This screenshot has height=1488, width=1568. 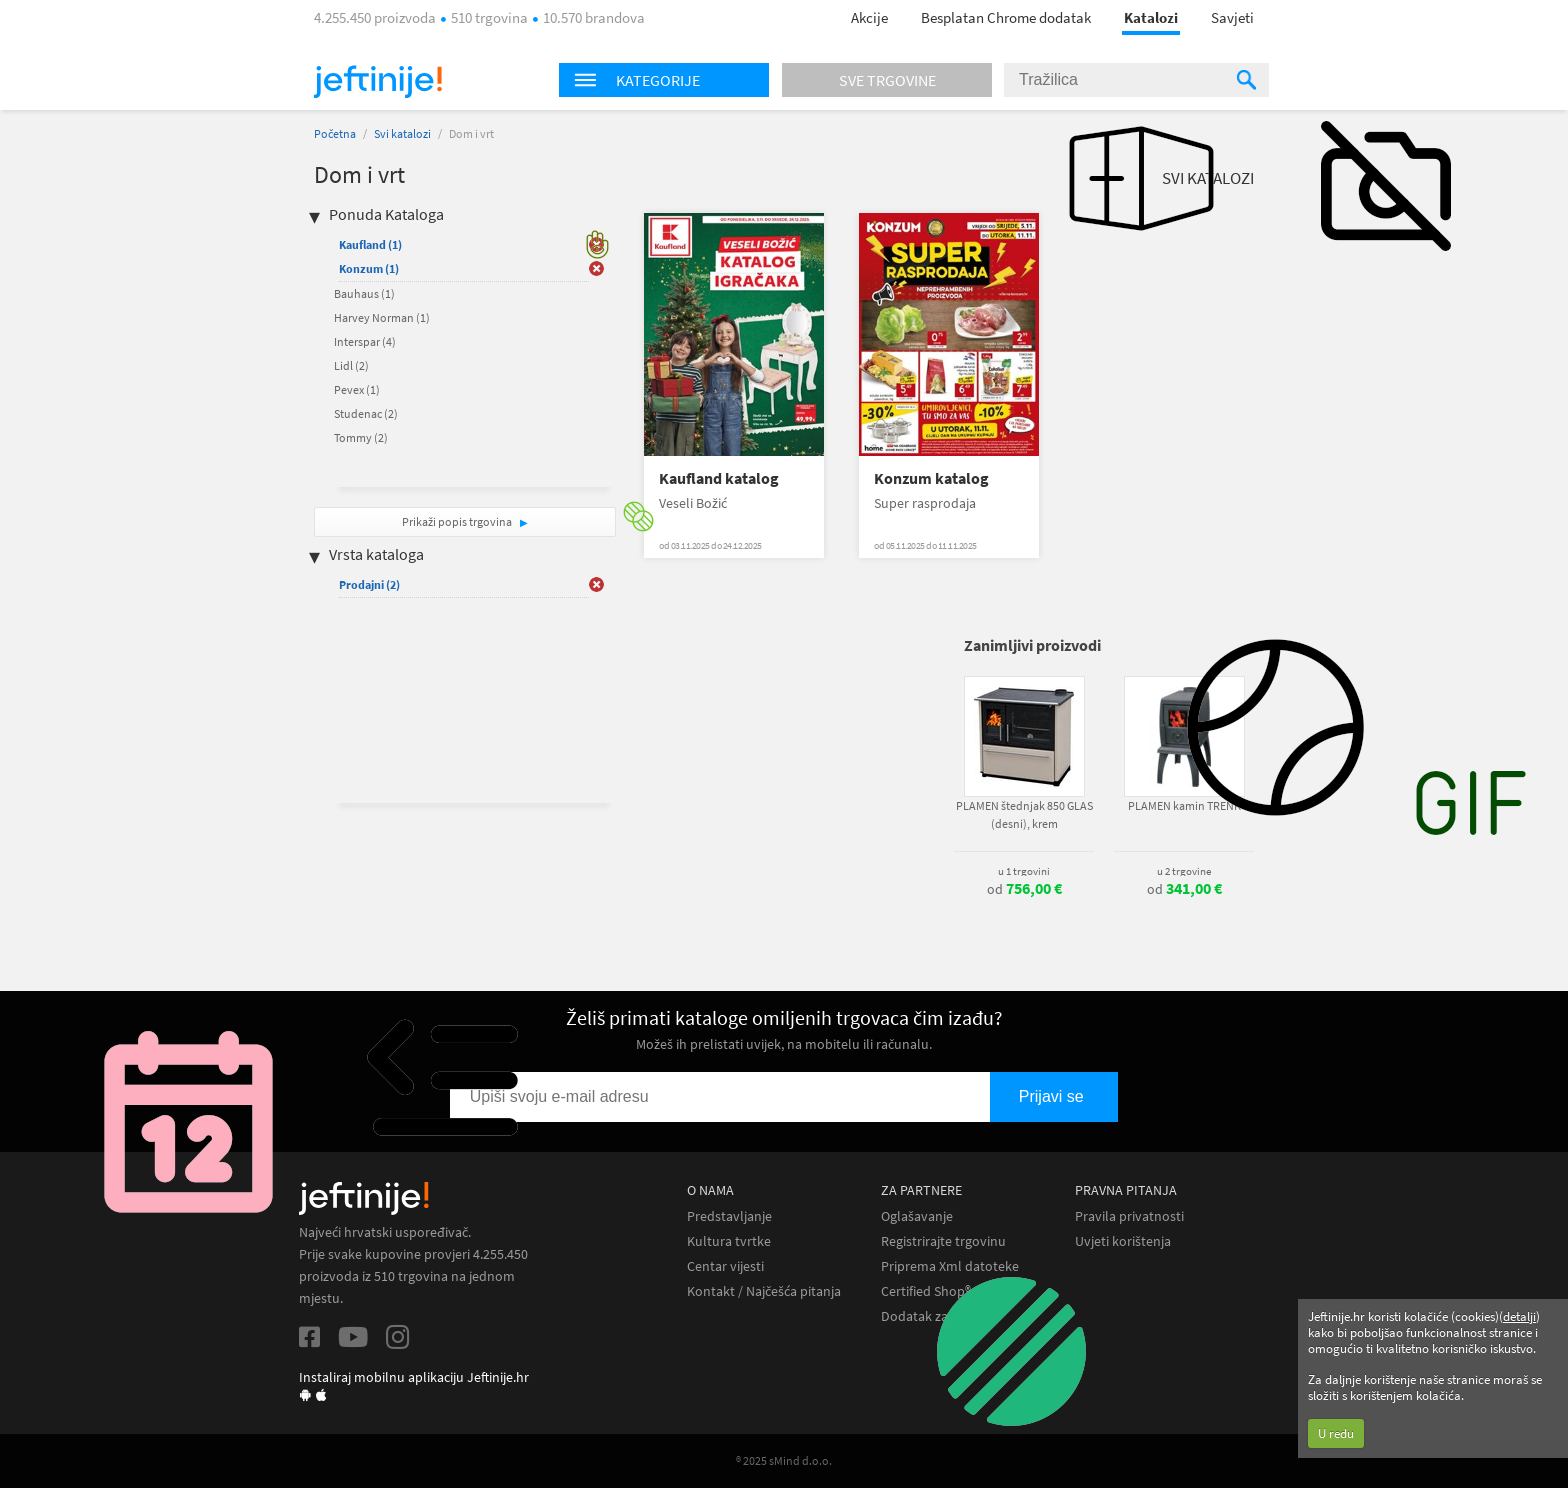 I want to click on access tennis or sports-related content, so click(x=1275, y=727).